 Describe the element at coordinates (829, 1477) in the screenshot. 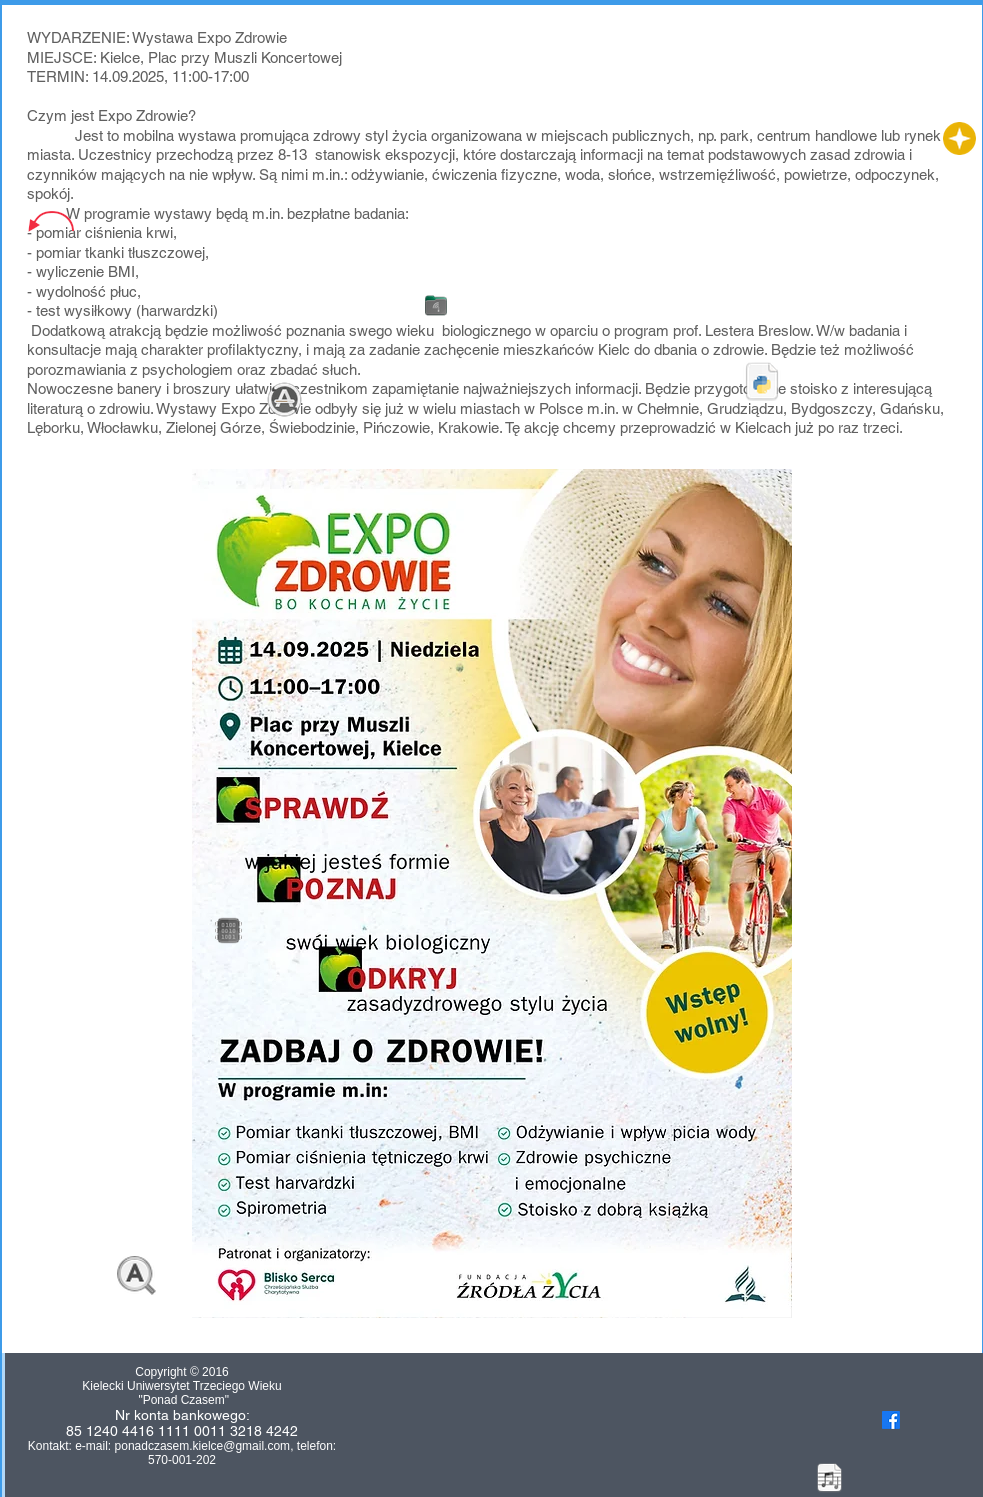

I see `an iMelody audio file` at that location.